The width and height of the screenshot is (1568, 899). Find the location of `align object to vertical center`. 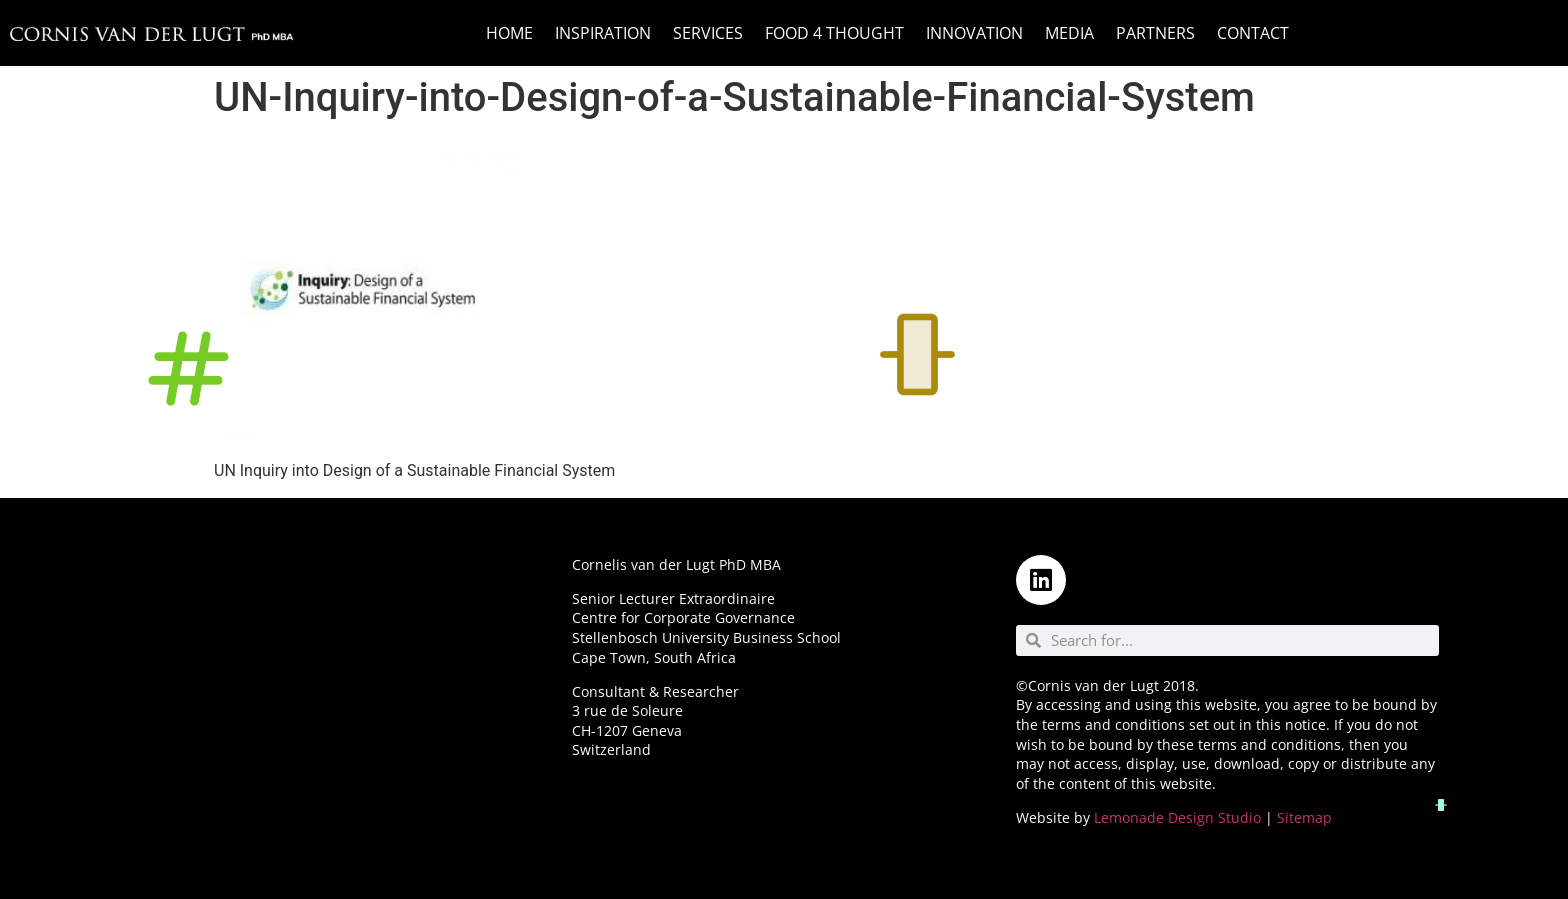

align object to vertical center is located at coordinates (1441, 805).